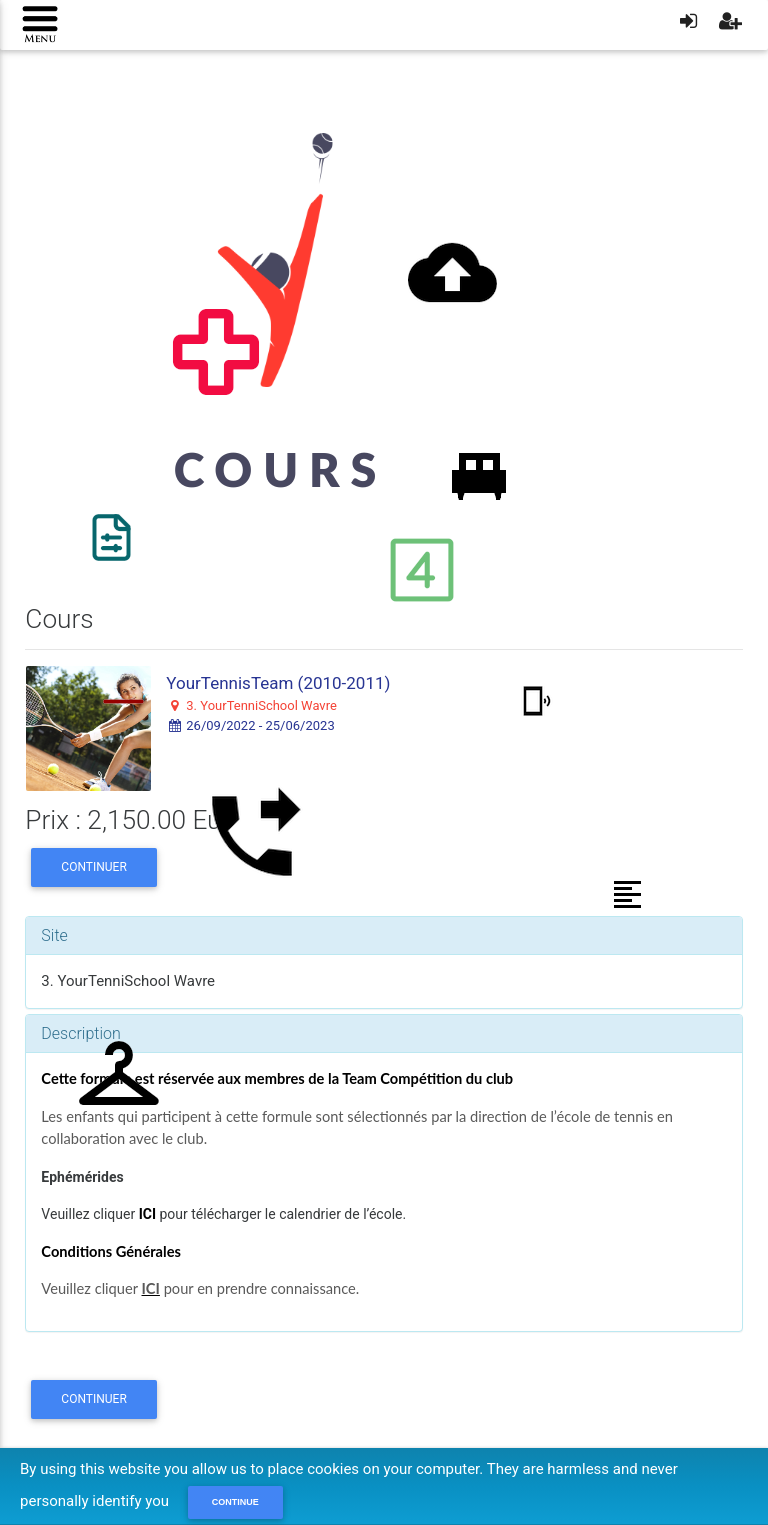 This screenshot has width=768, height=1525. I want to click on select single bed accommodation, so click(479, 476).